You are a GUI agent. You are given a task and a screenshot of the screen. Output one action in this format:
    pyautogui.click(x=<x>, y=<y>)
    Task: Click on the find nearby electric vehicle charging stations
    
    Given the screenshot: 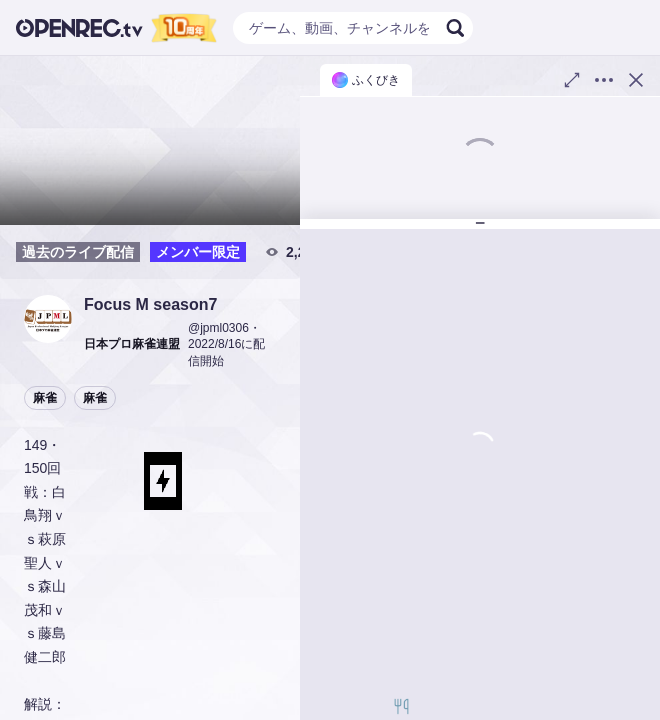 What is the action you would take?
    pyautogui.click(x=163, y=481)
    